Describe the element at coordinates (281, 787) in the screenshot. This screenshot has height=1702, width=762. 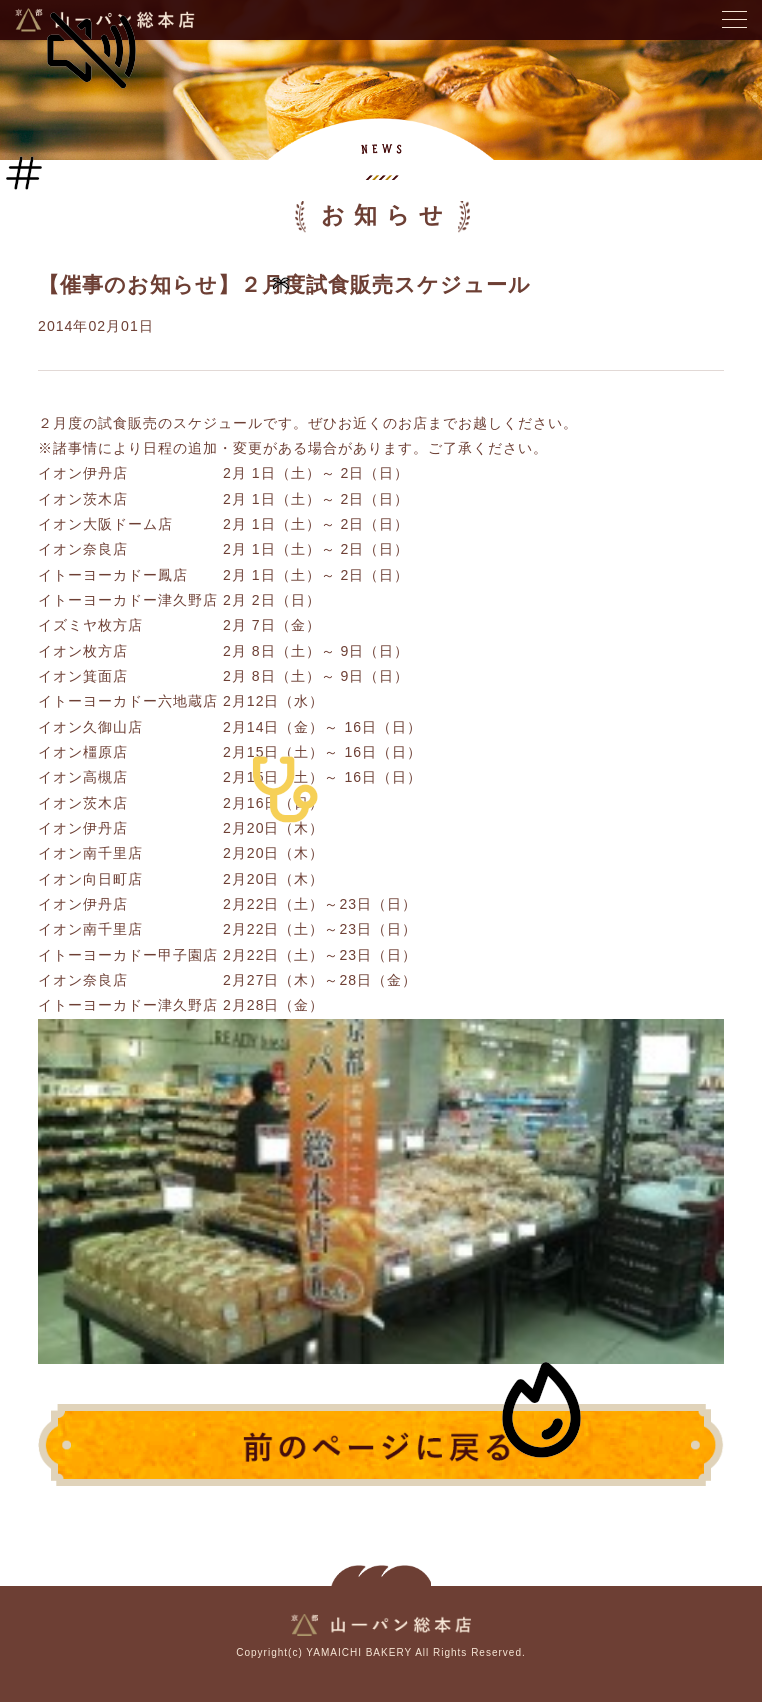
I see `access health or medical features` at that location.